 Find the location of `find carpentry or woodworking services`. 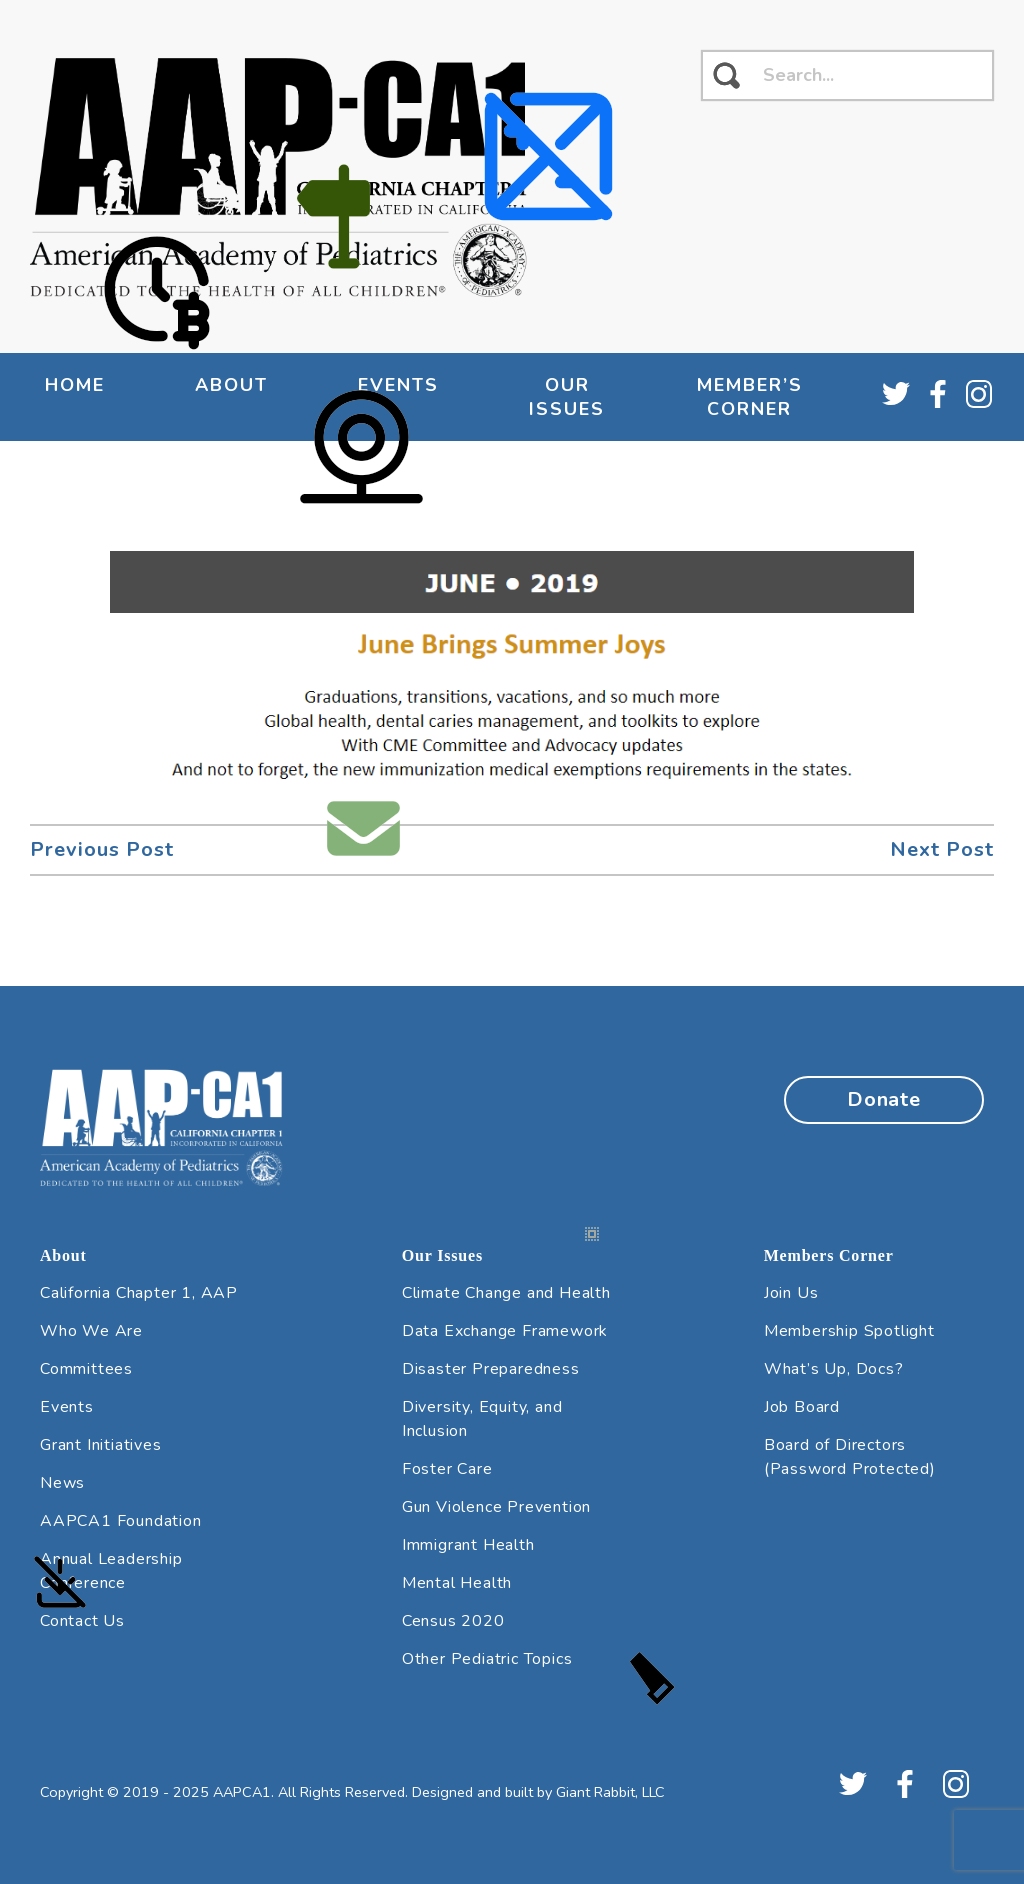

find carpentry or woodworking services is located at coordinates (652, 1678).